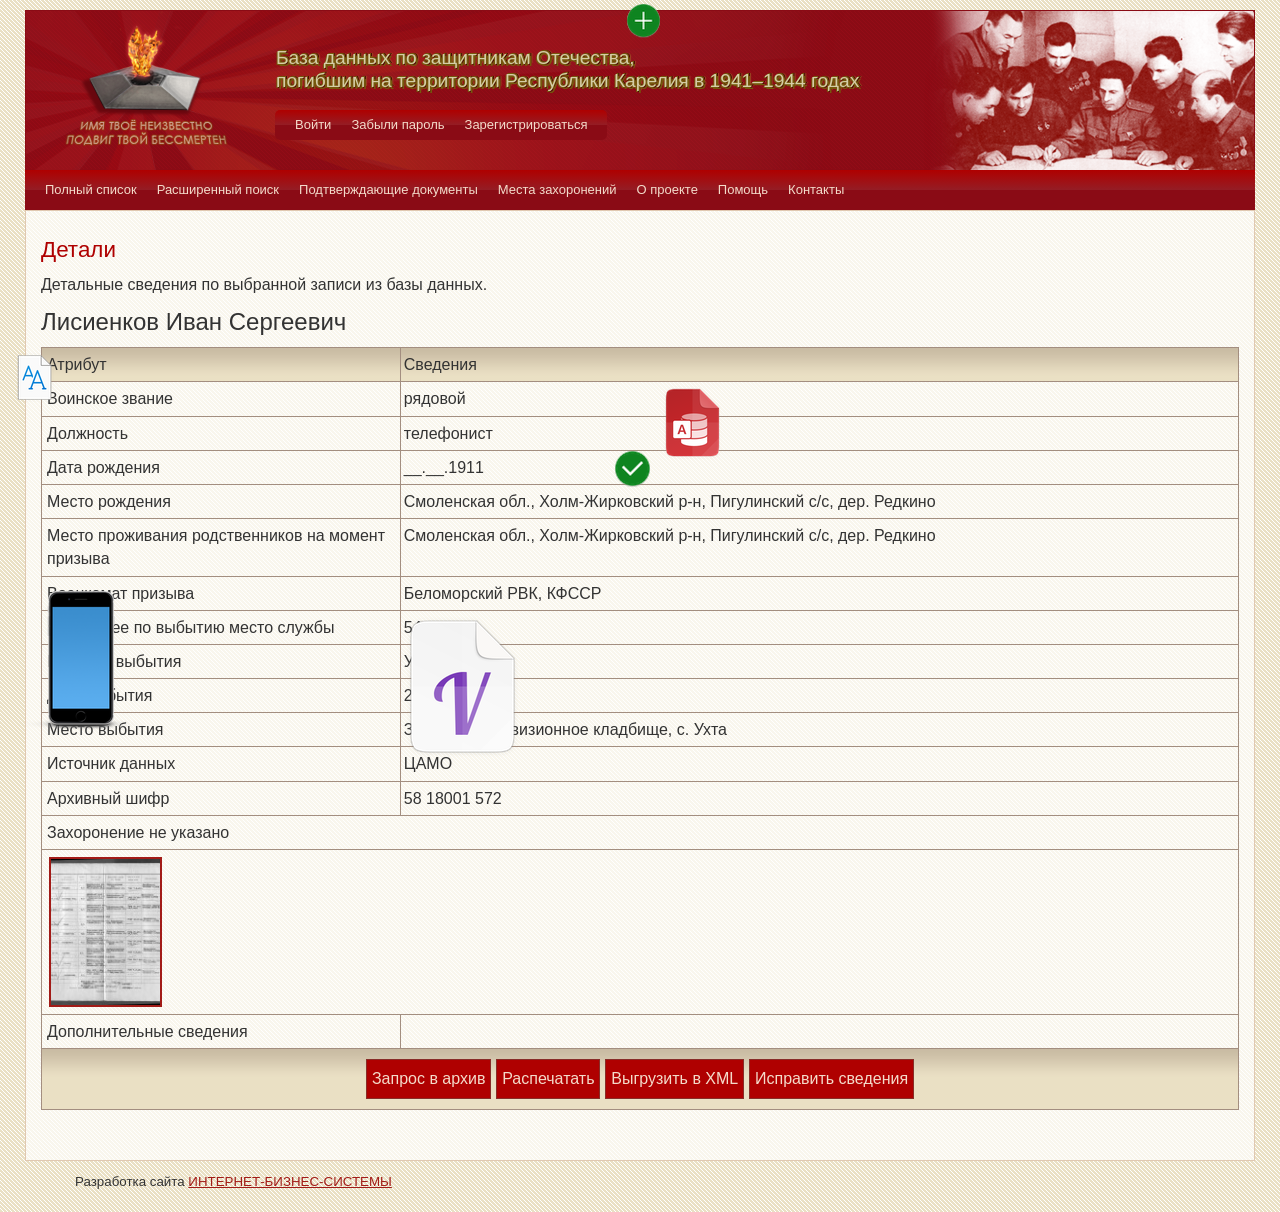 The height and width of the screenshot is (1212, 1280). I want to click on open a font file, so click(34, 377).